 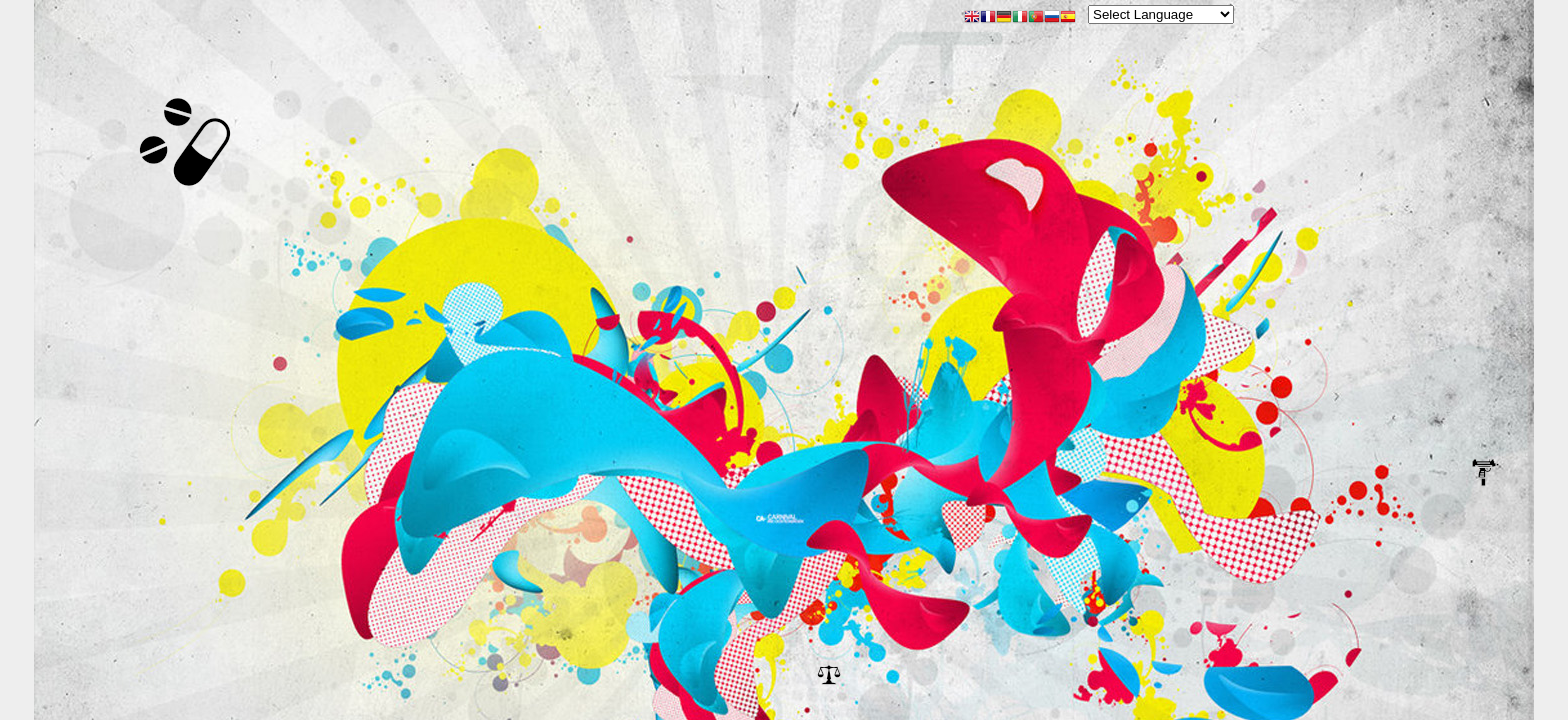 I want to click on select uzi weapon in game inventory, so click(x=1485, y=472).